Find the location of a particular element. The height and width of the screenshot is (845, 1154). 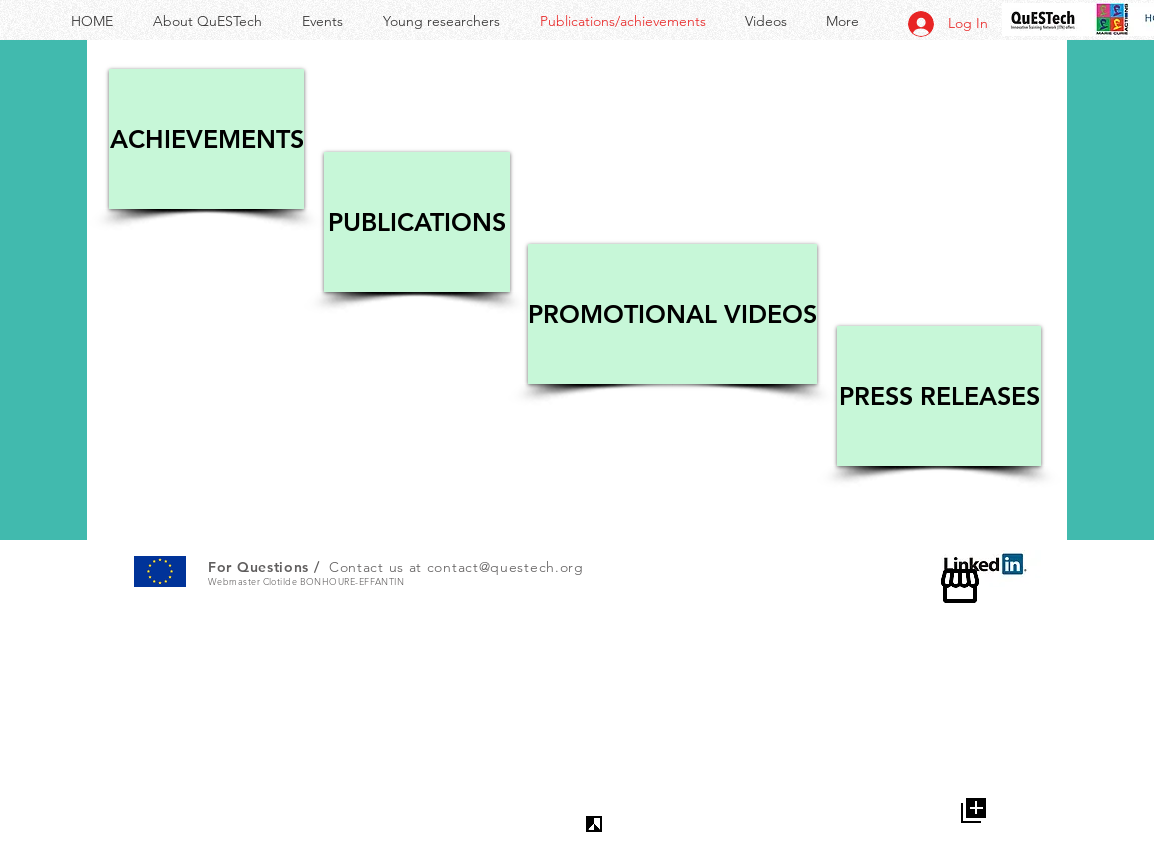

add to queue is located at coordinates (973, 810).